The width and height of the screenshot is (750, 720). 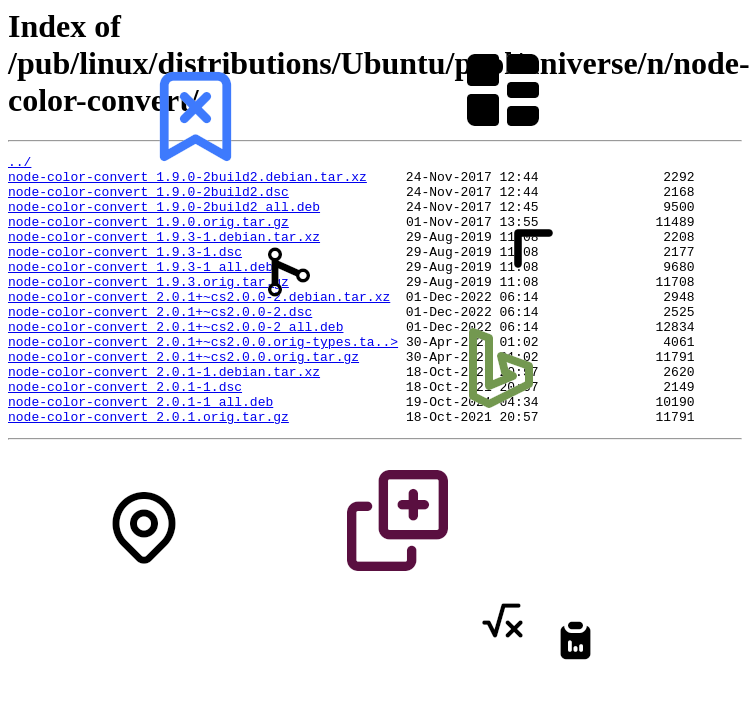 What do you see at coordinates (397, 520) in the screenshot?
I see `duplicate or copy an item` at bounding box center [397, 520].